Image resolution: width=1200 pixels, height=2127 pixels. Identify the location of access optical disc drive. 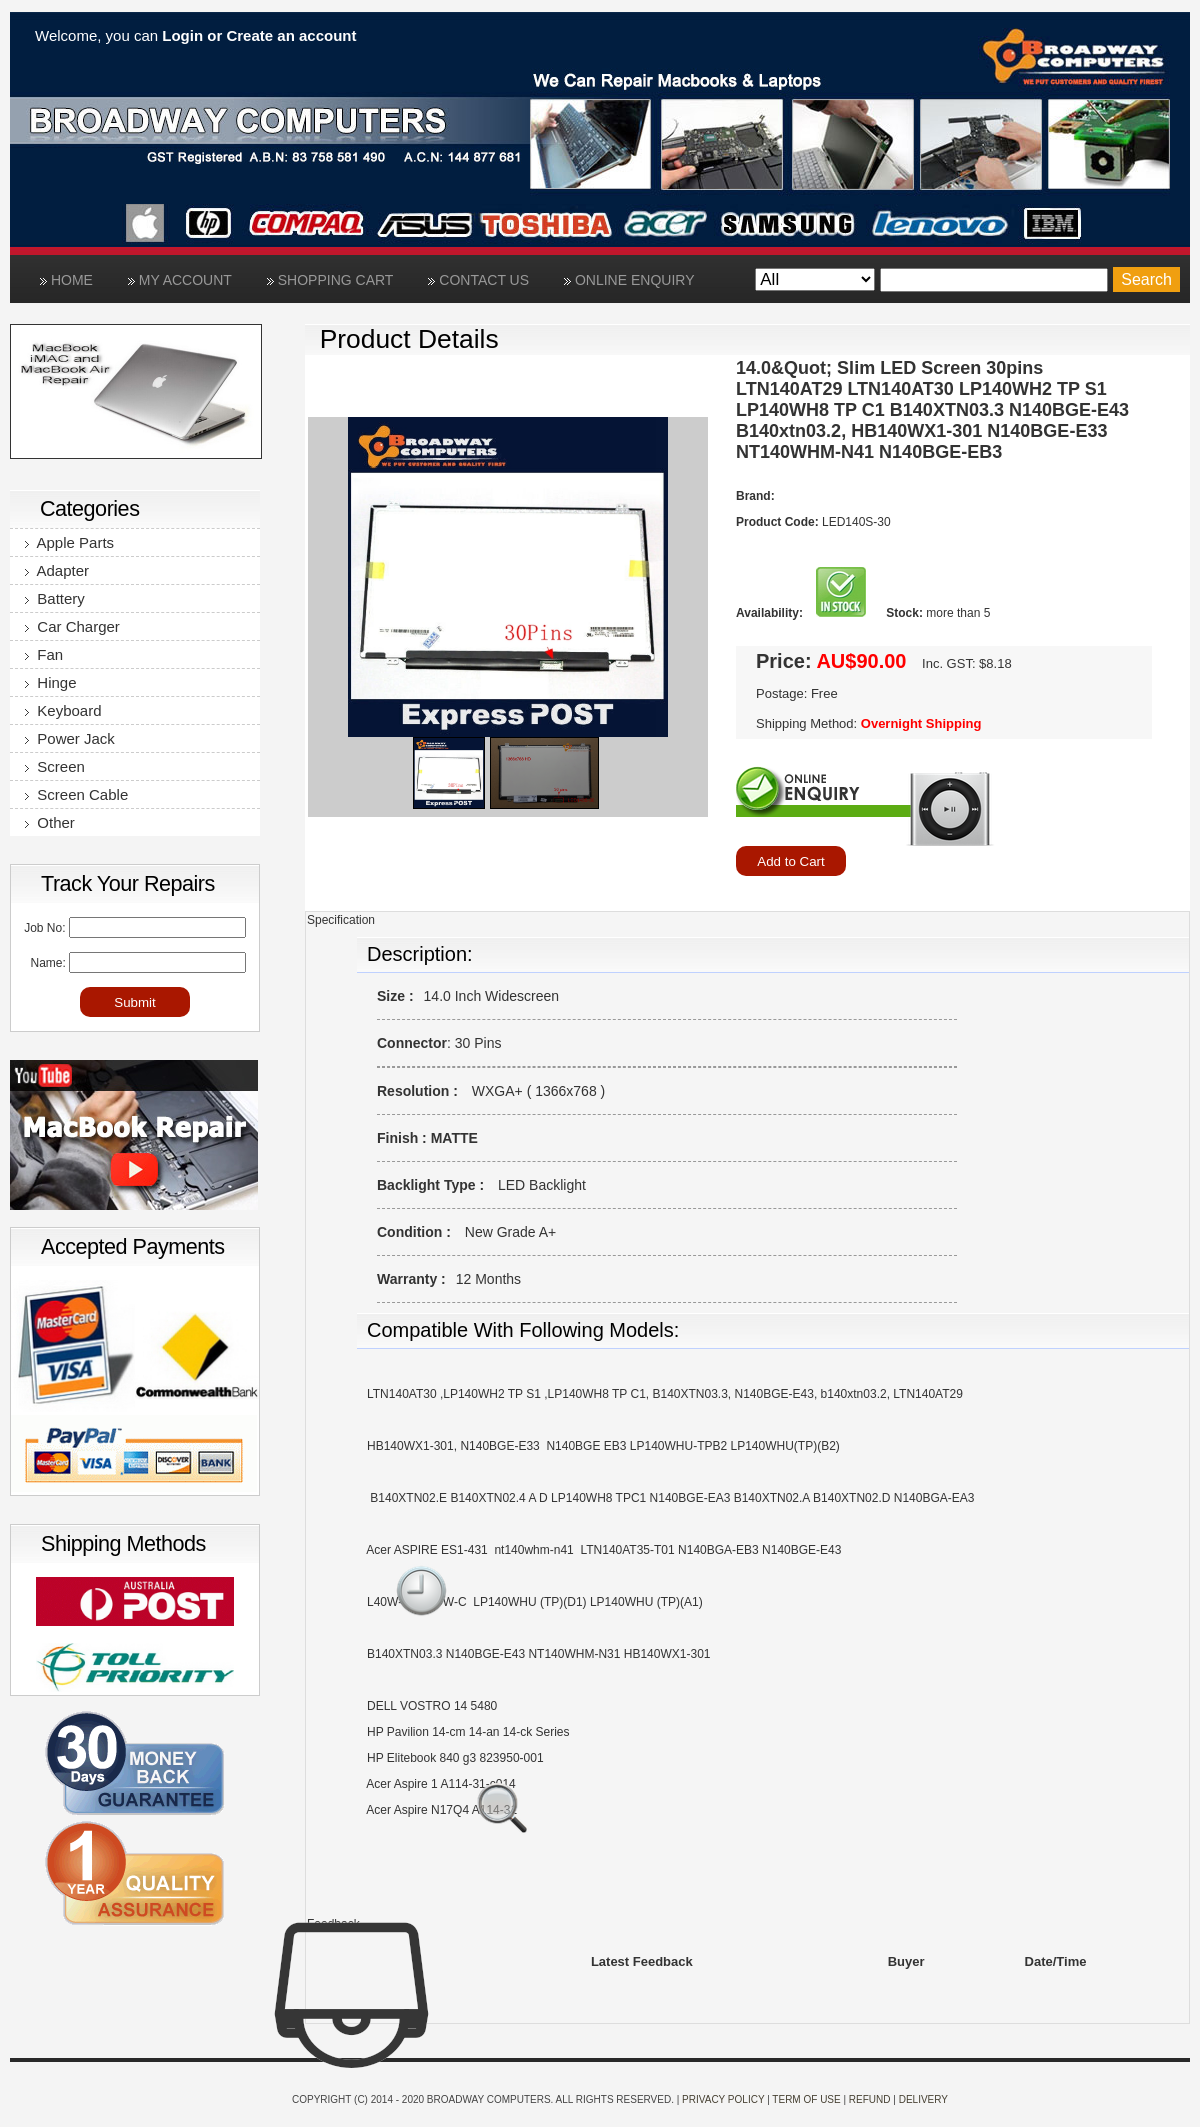
(351, 1990).